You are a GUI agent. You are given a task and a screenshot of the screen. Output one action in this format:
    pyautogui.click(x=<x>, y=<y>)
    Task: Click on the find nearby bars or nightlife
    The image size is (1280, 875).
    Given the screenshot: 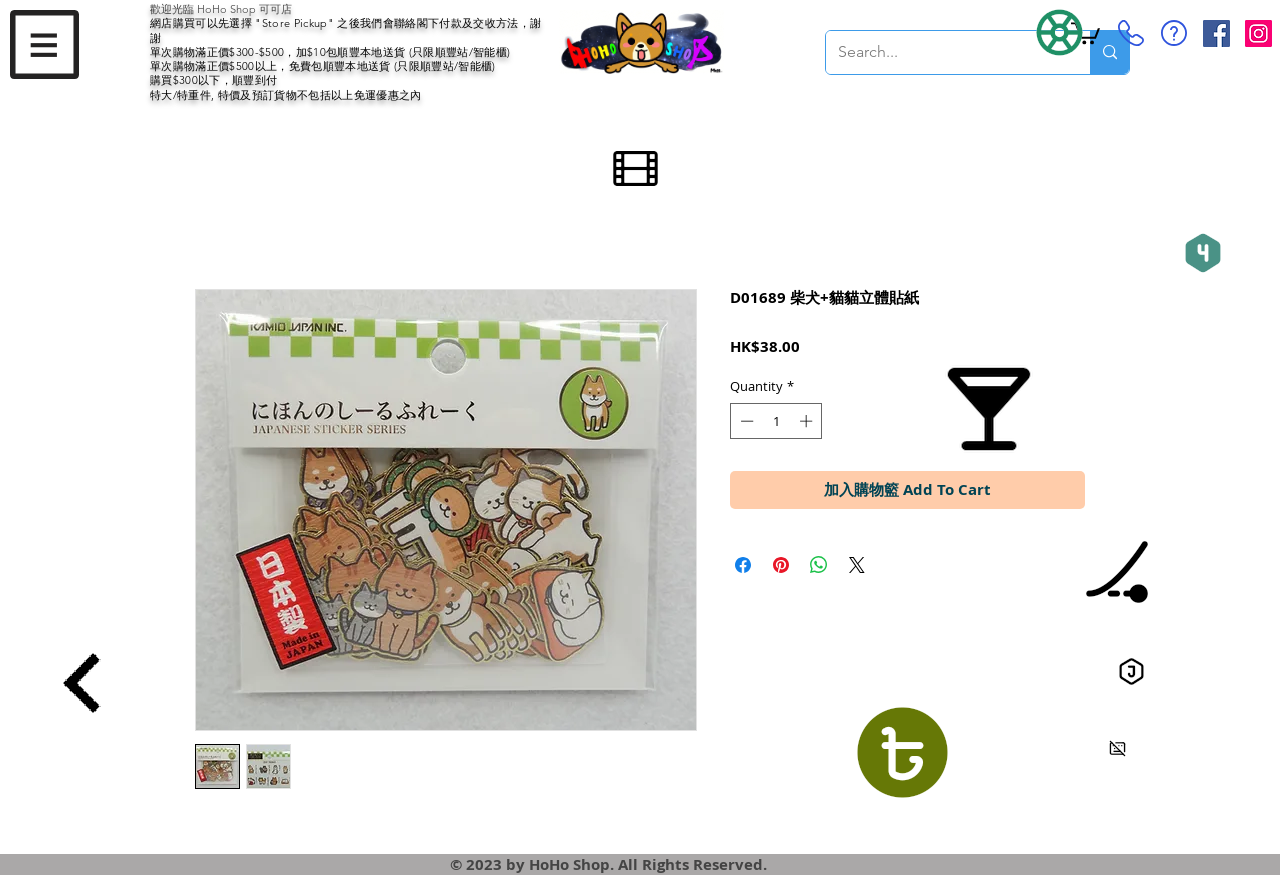 What is the action you would take?
    pyautogui.click(x=989, y=409)
    